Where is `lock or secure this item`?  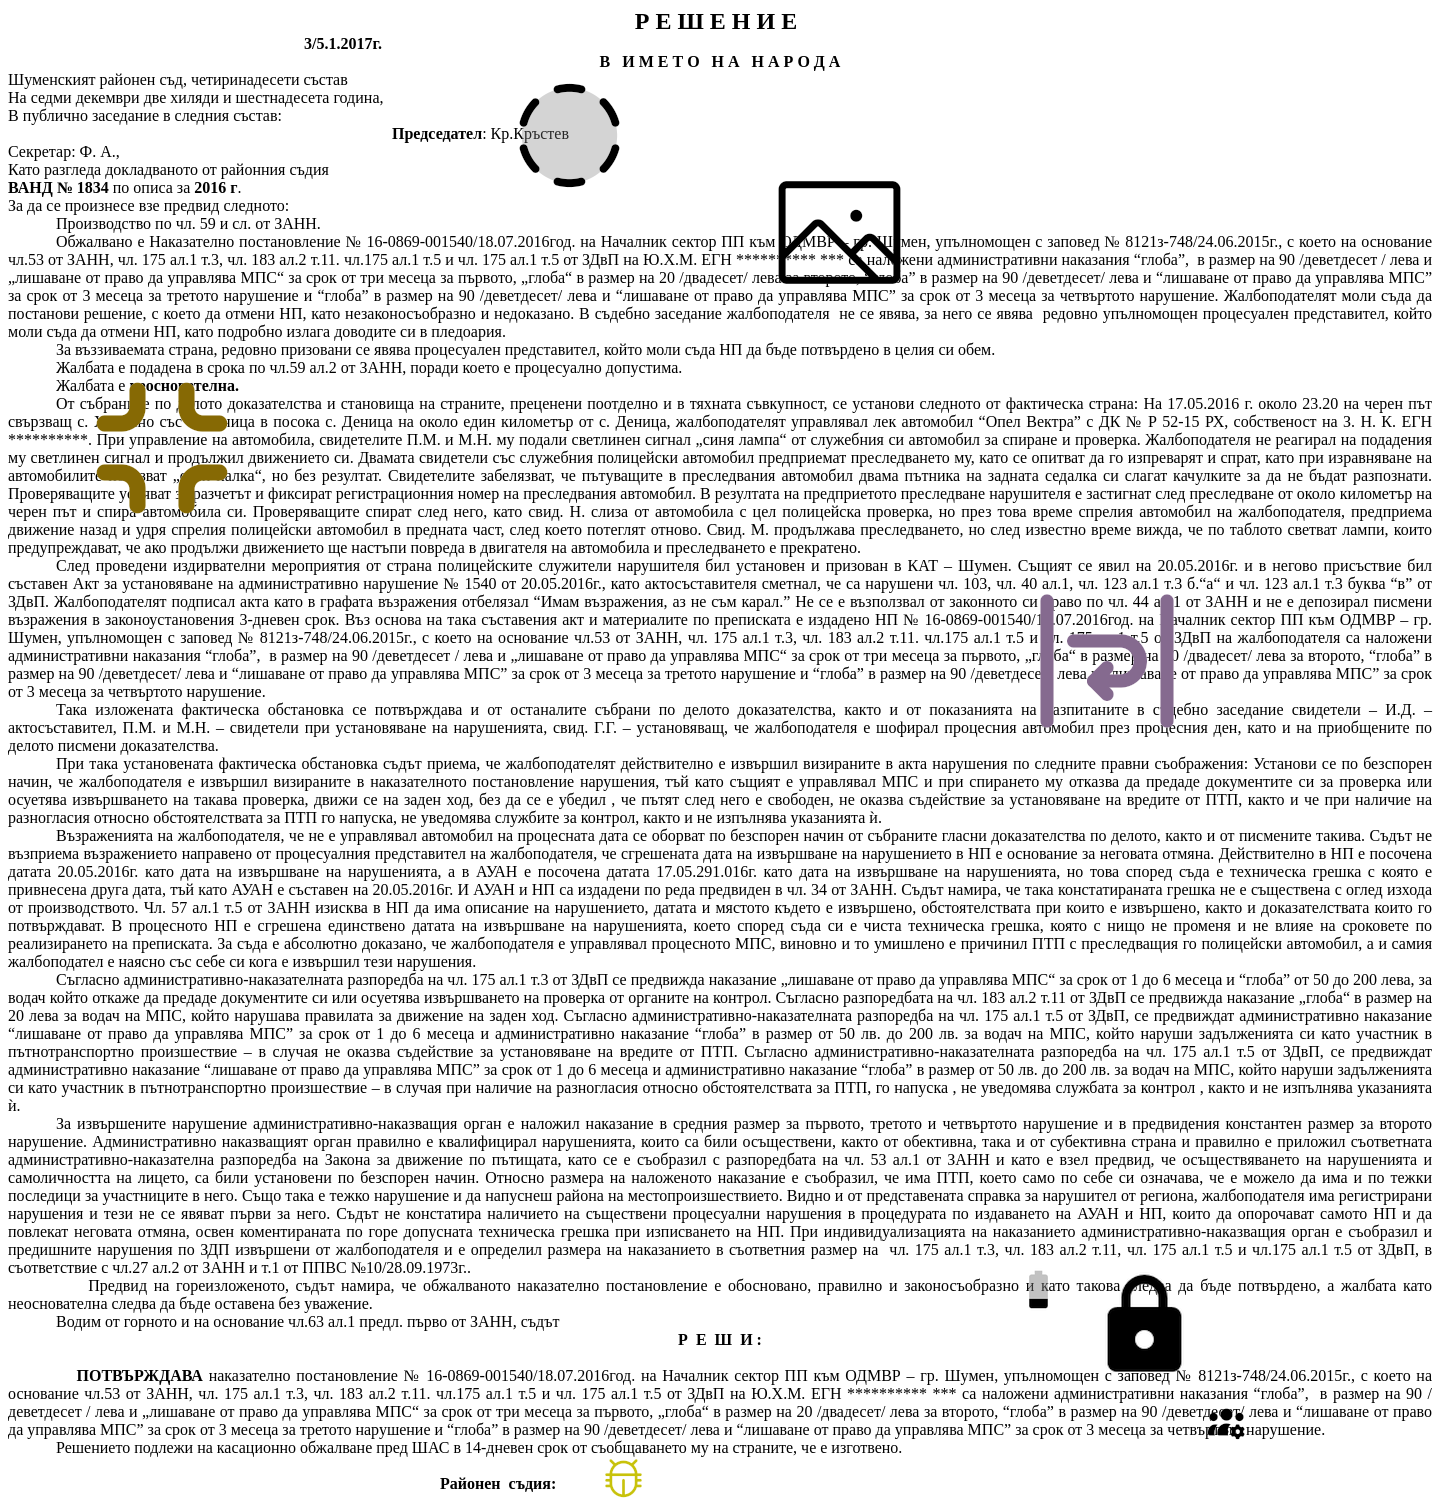
lock or secure this item is located at coordinates (1144, 1325).